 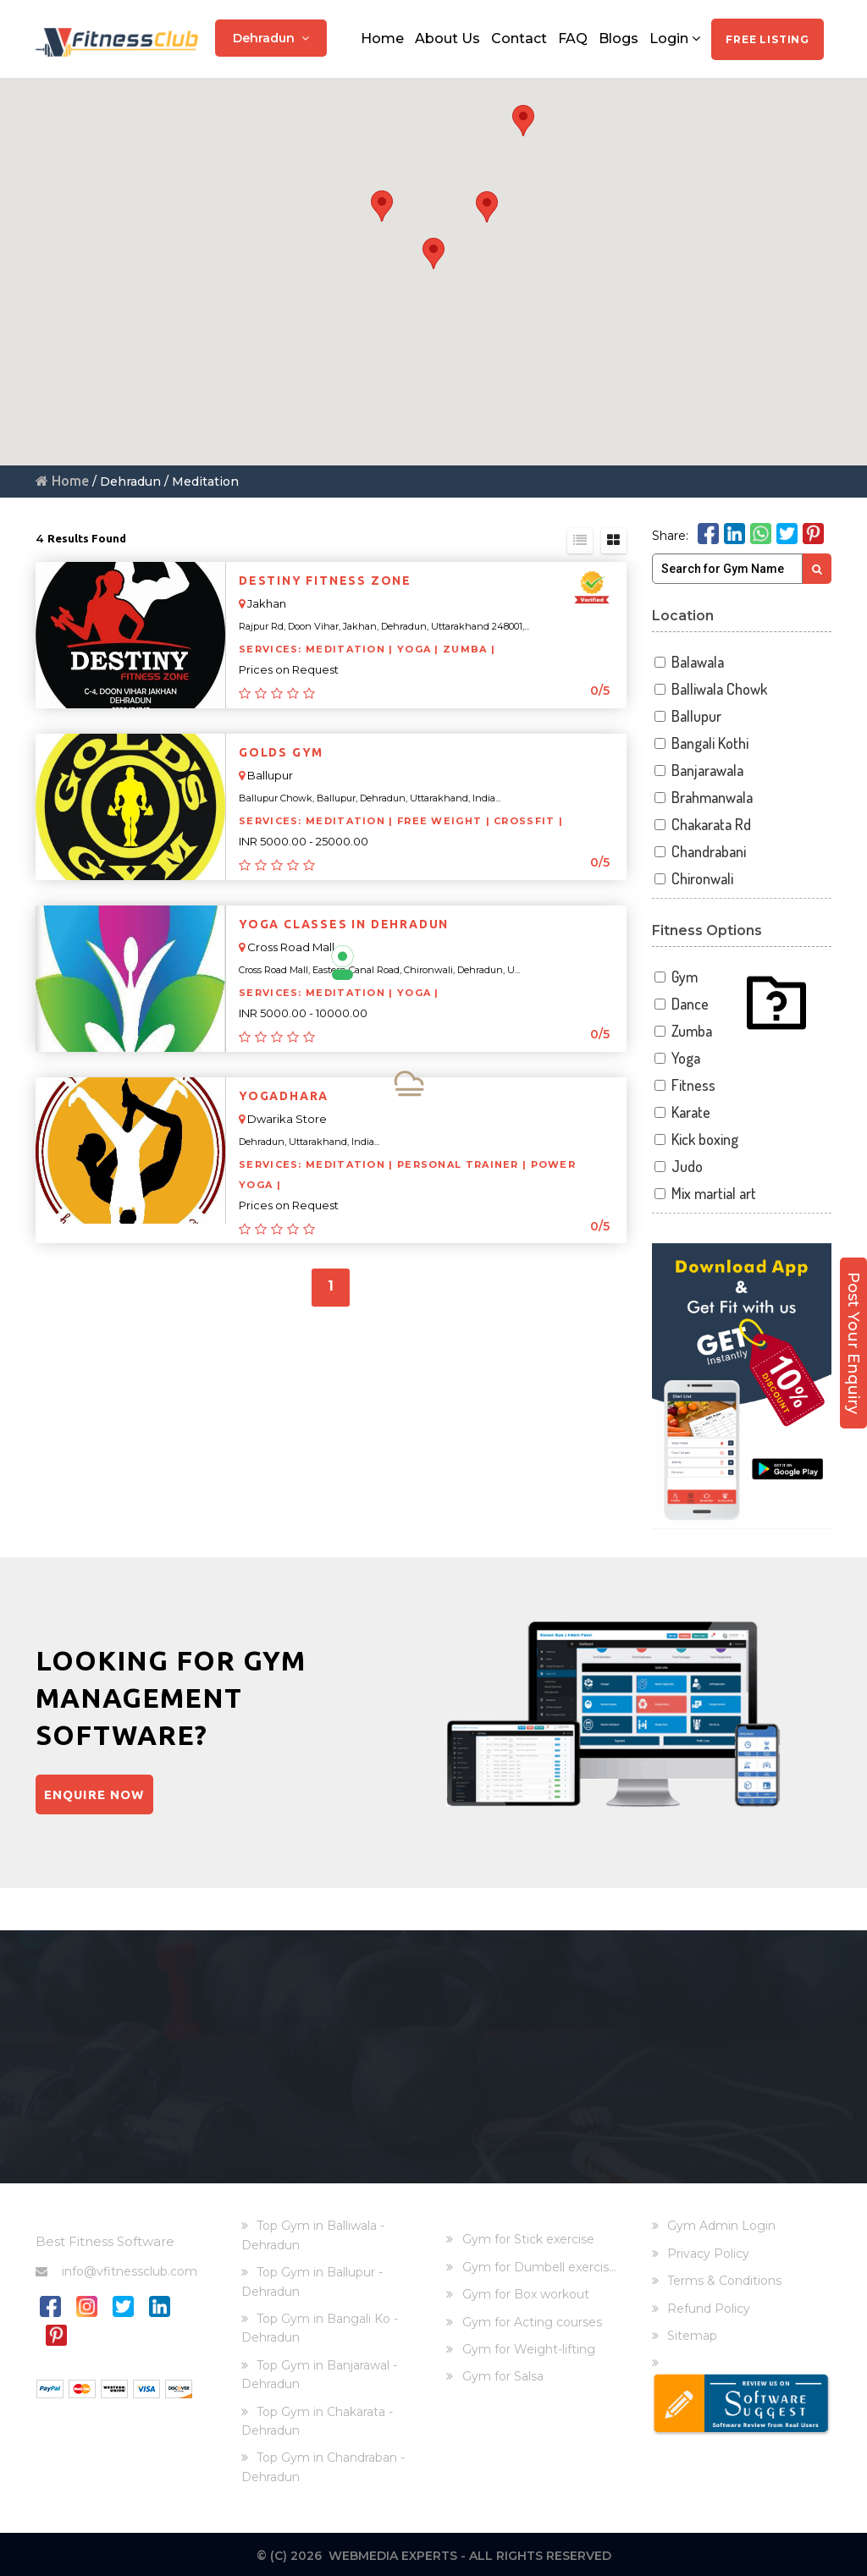 I want to click on folder with unknown or unrecognized contents, so click(x=776, y=1003).